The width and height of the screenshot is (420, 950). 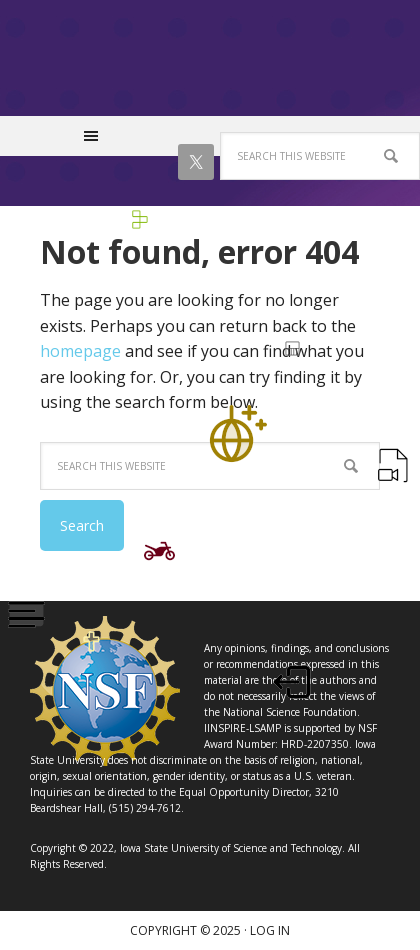 I want to click on indicates a religious or faith-based feature, so click(x=91, y=641).